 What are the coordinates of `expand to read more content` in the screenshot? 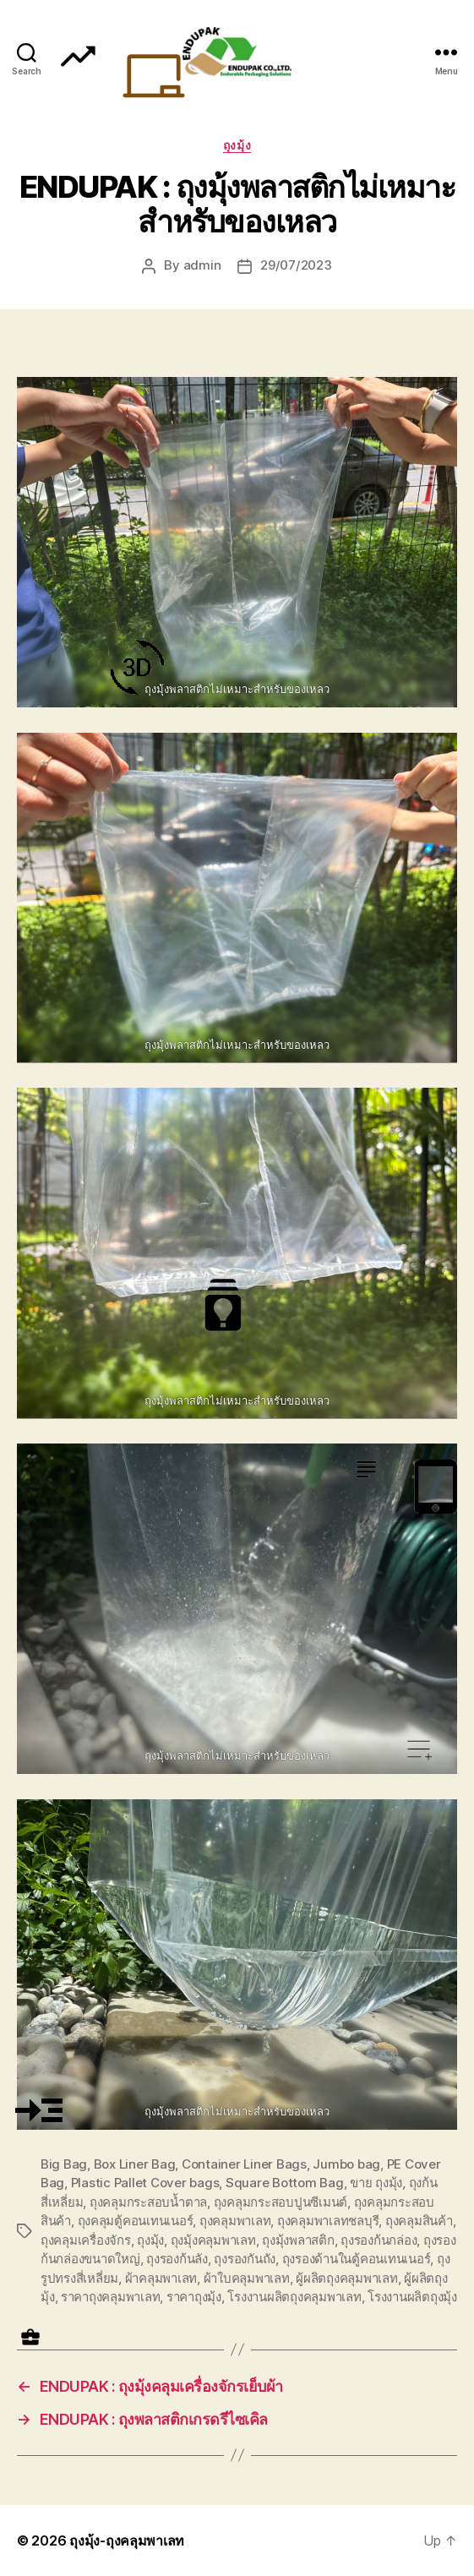 It's located at (39, 2110).